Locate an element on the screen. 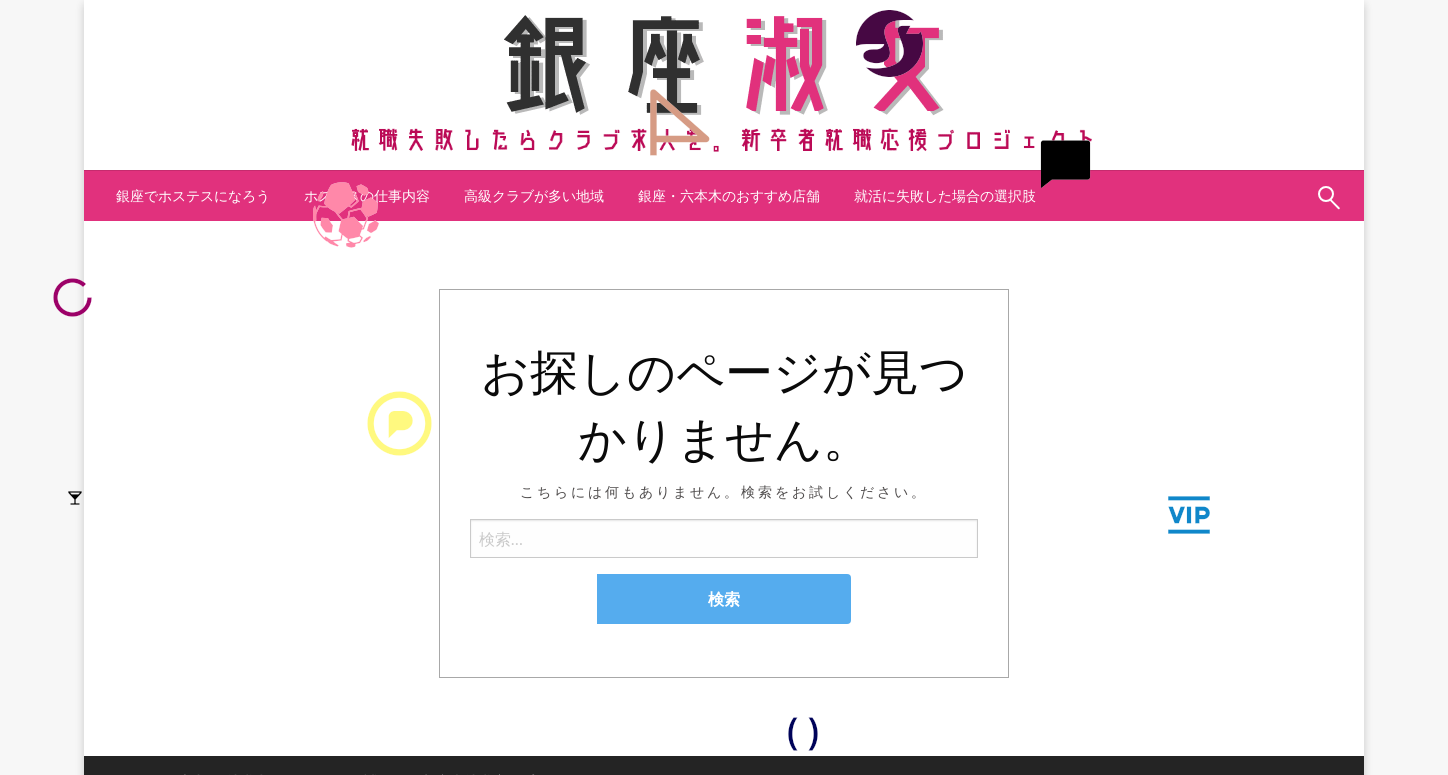 This screenshot has width=1448, height=775. indicates content is loading is located at coordinates (72, 297).